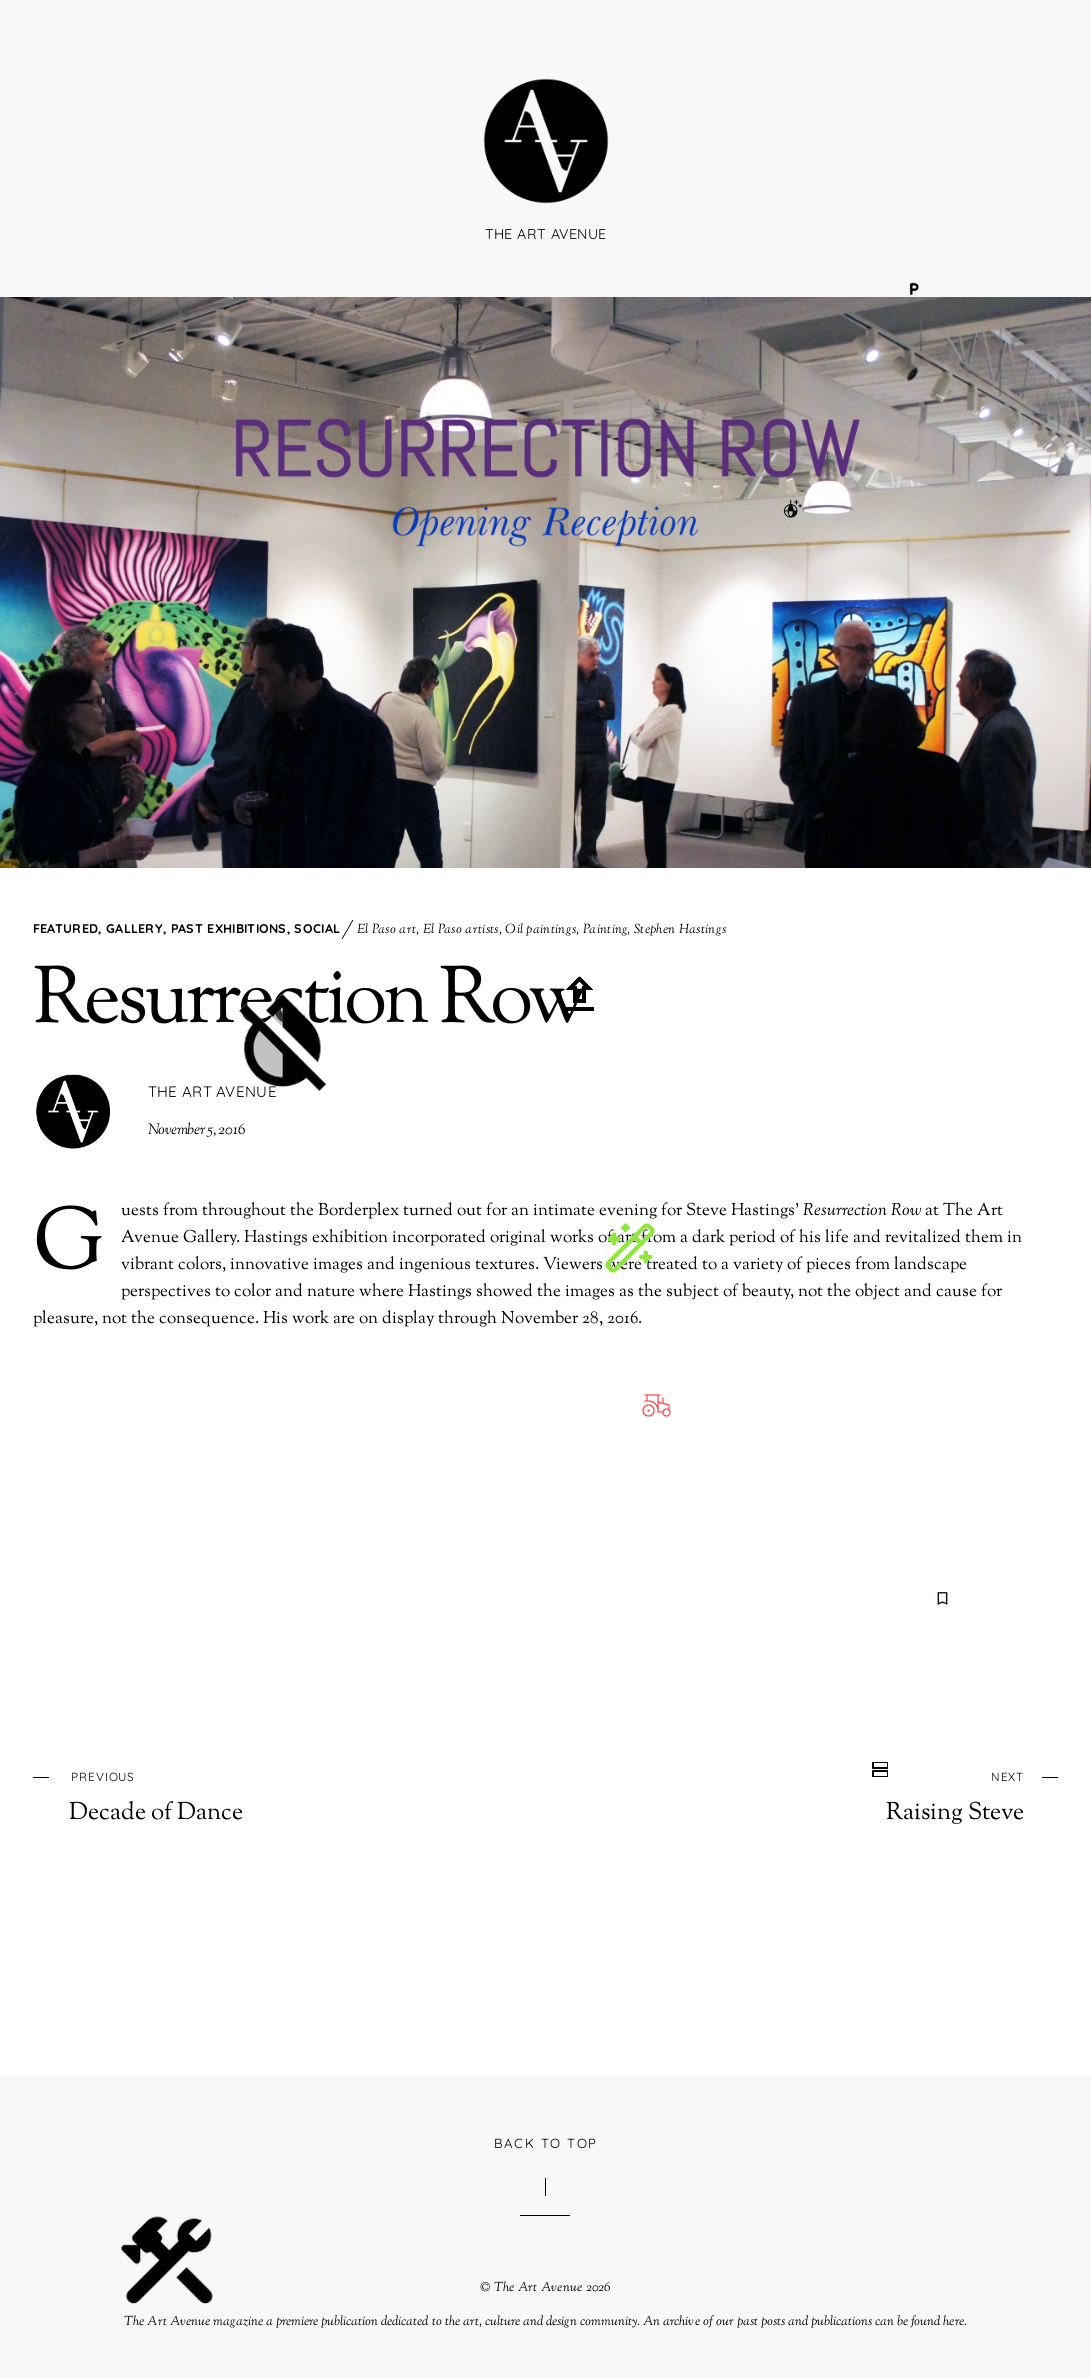 The image size is (1091, 2378). I want to click on indicates page or feature under construction, so click(167, 2262).